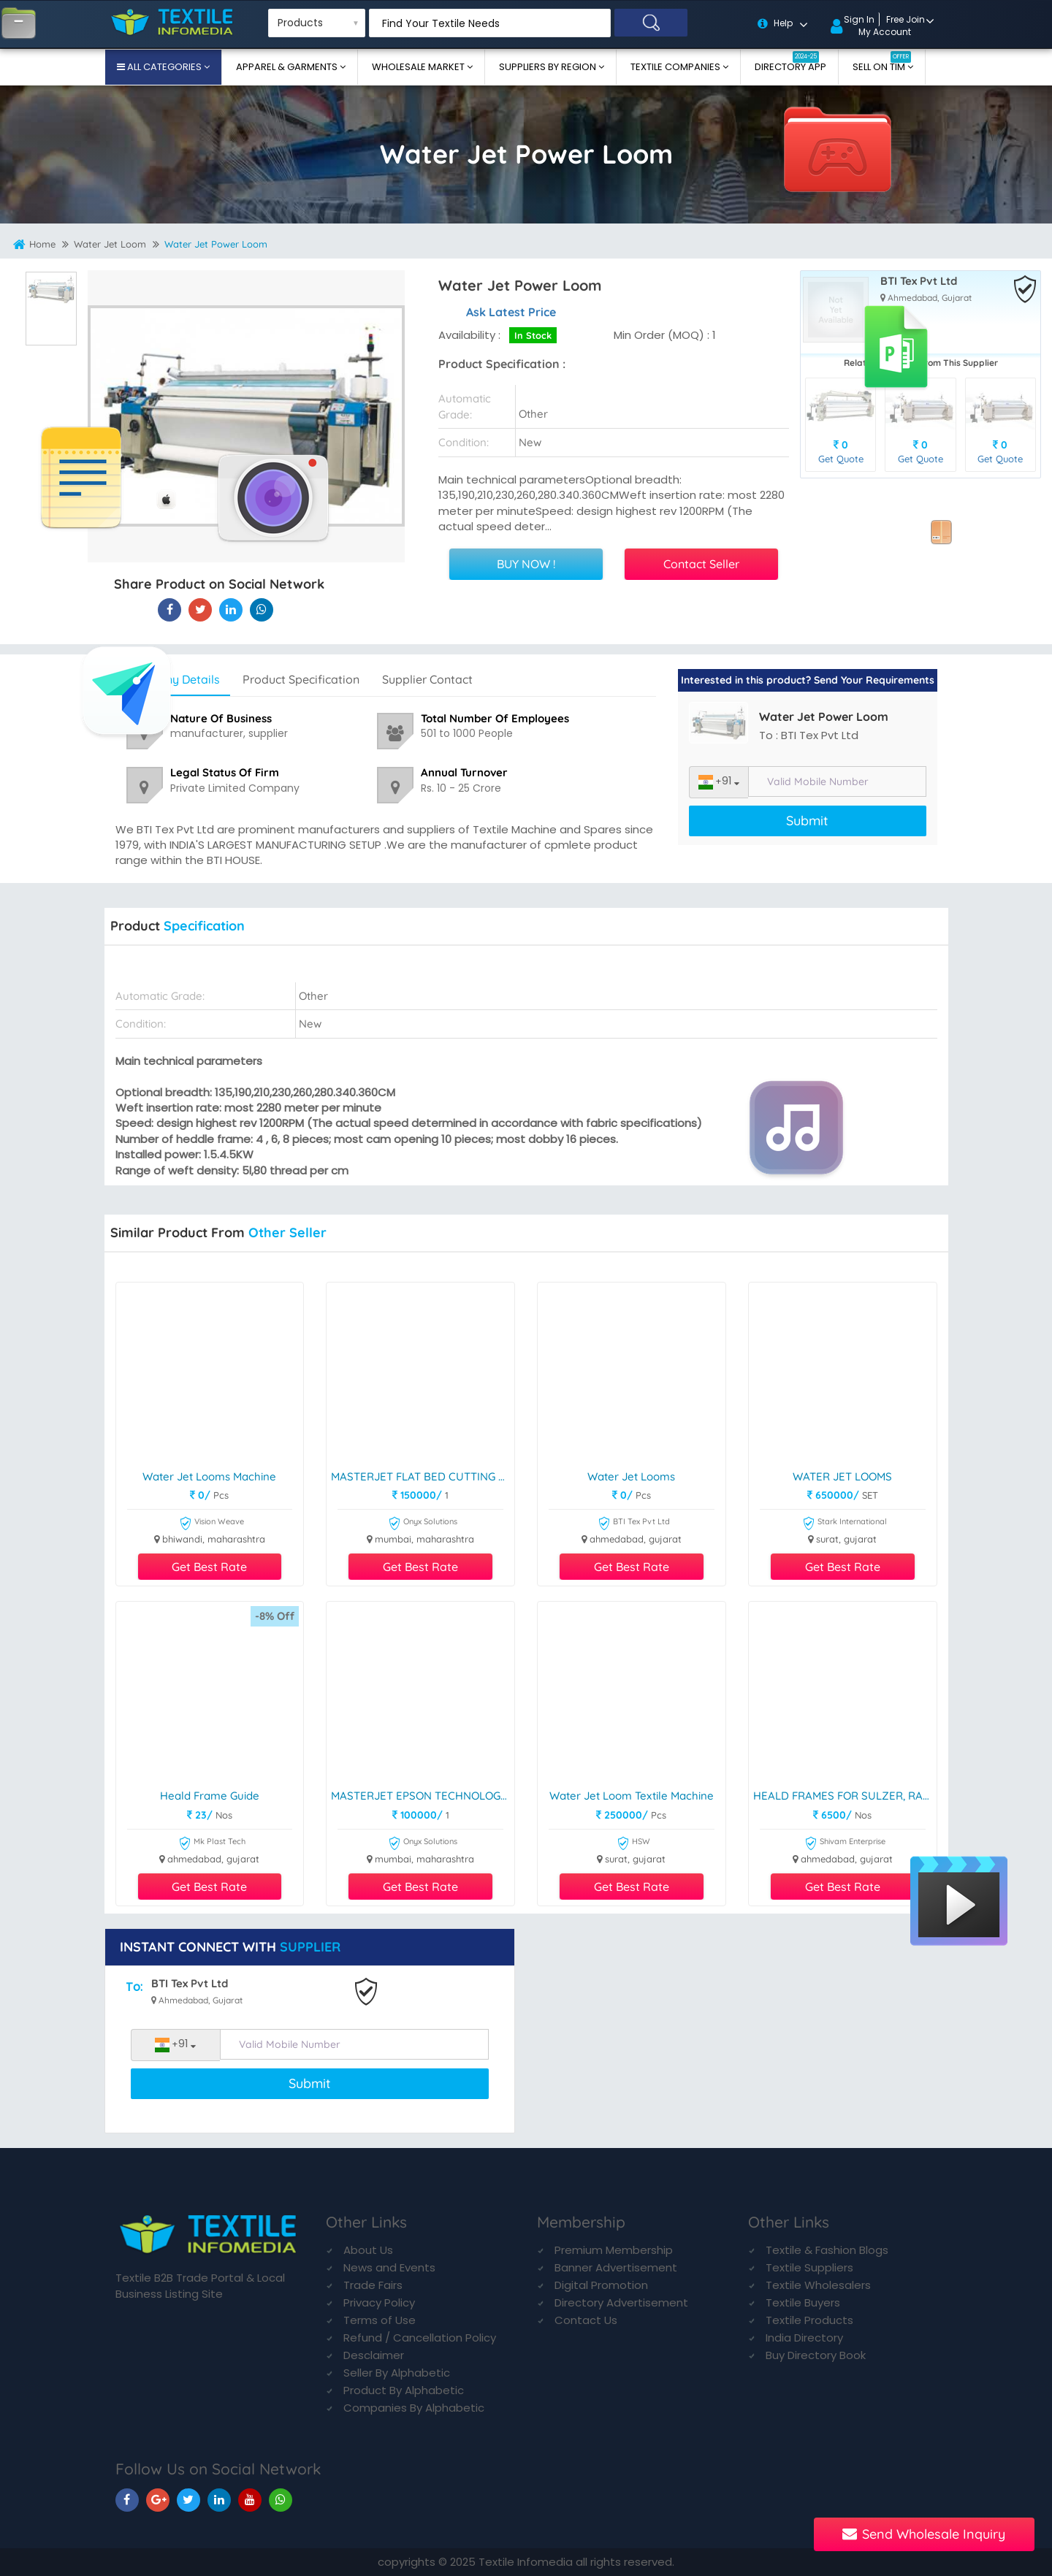  I want to click on open package manager application, so click(941, 532).